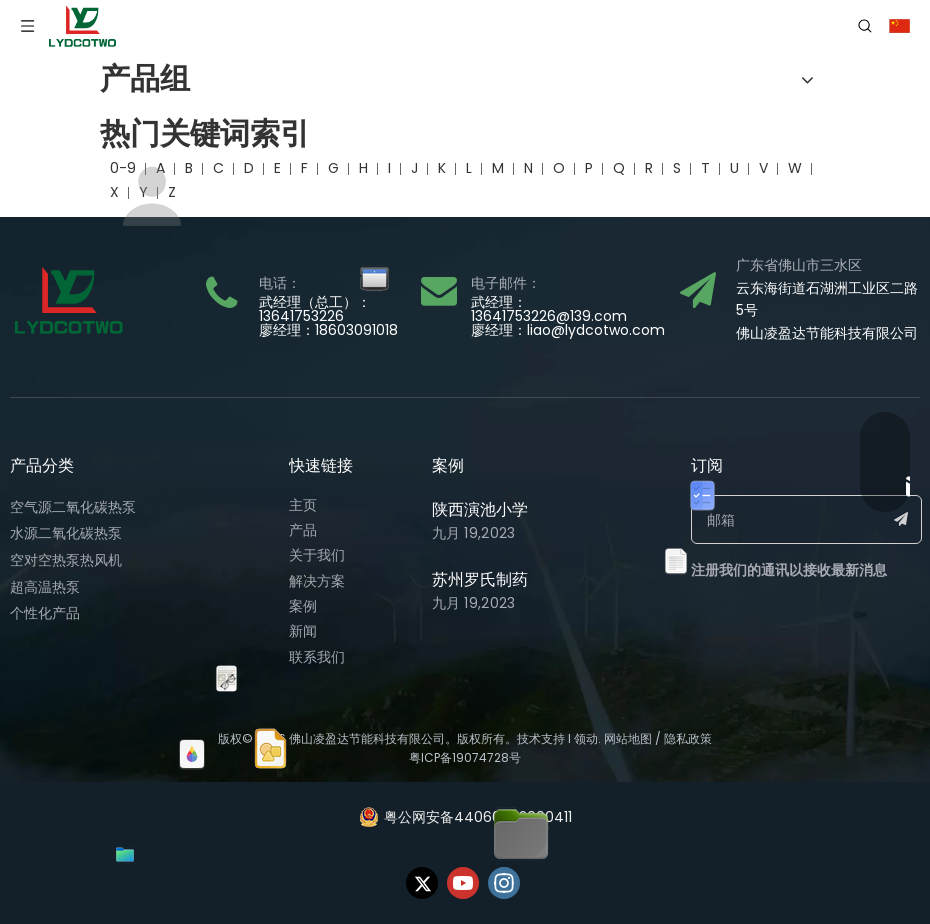 This screenshot has width=930, height=924. Describe the element at coordinates (521, 834) in the screenshot. I see `open folder to view contents` at that location.